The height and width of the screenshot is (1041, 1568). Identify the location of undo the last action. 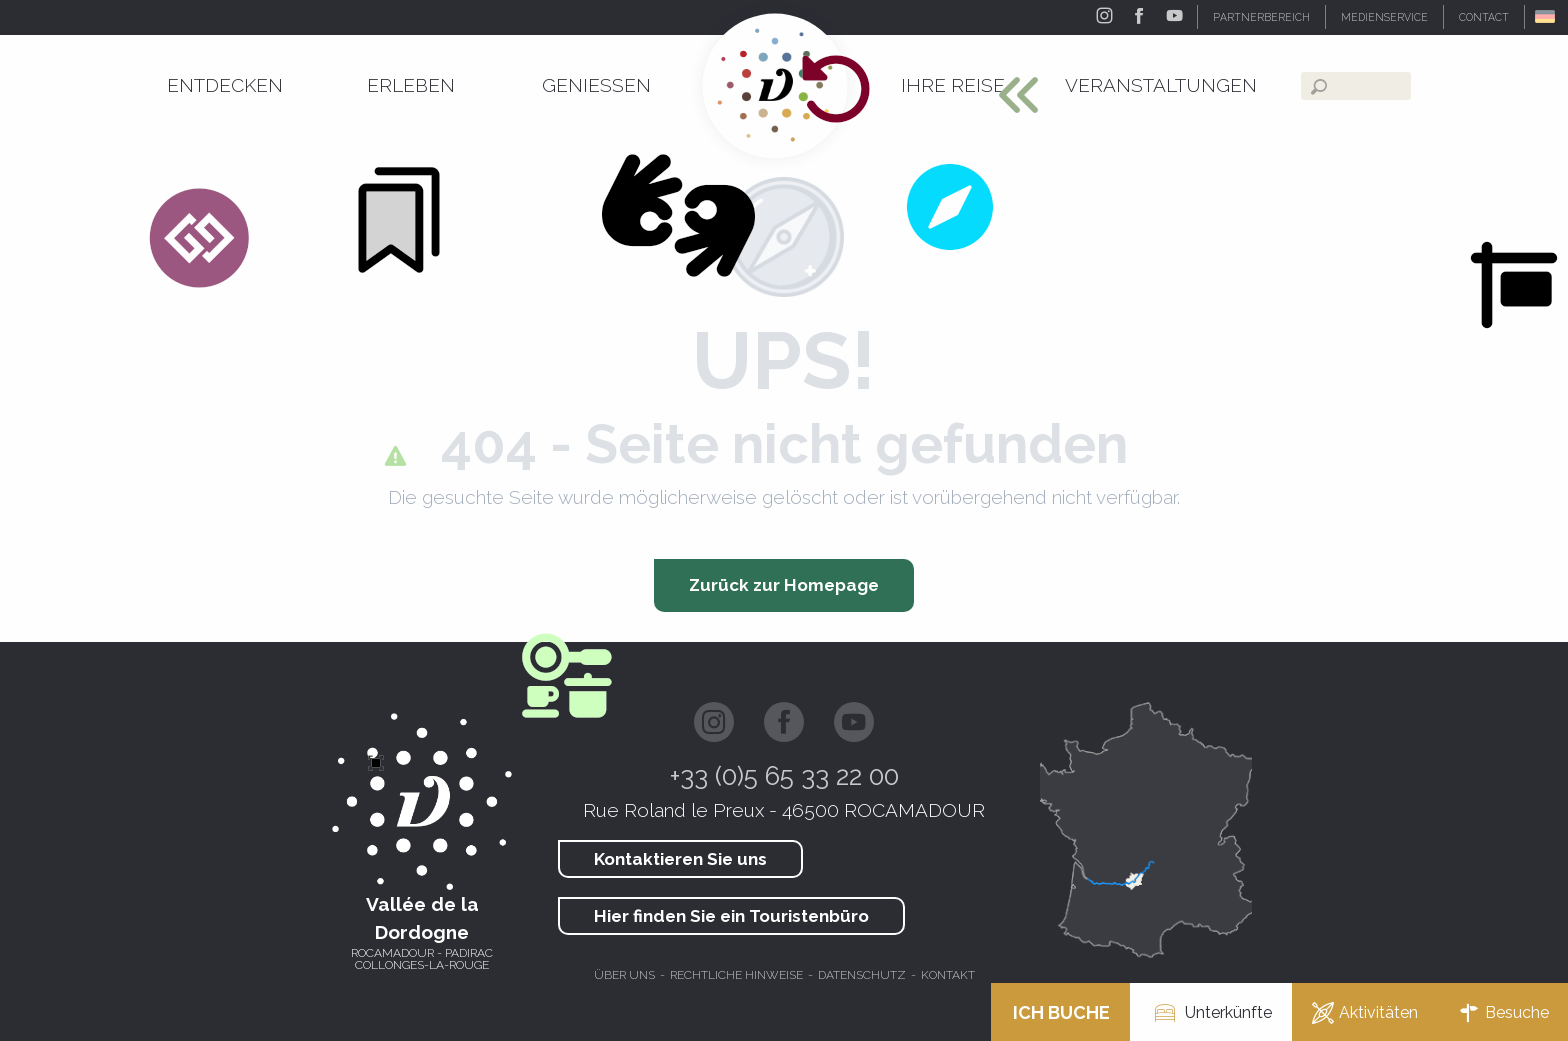
(836, 89).